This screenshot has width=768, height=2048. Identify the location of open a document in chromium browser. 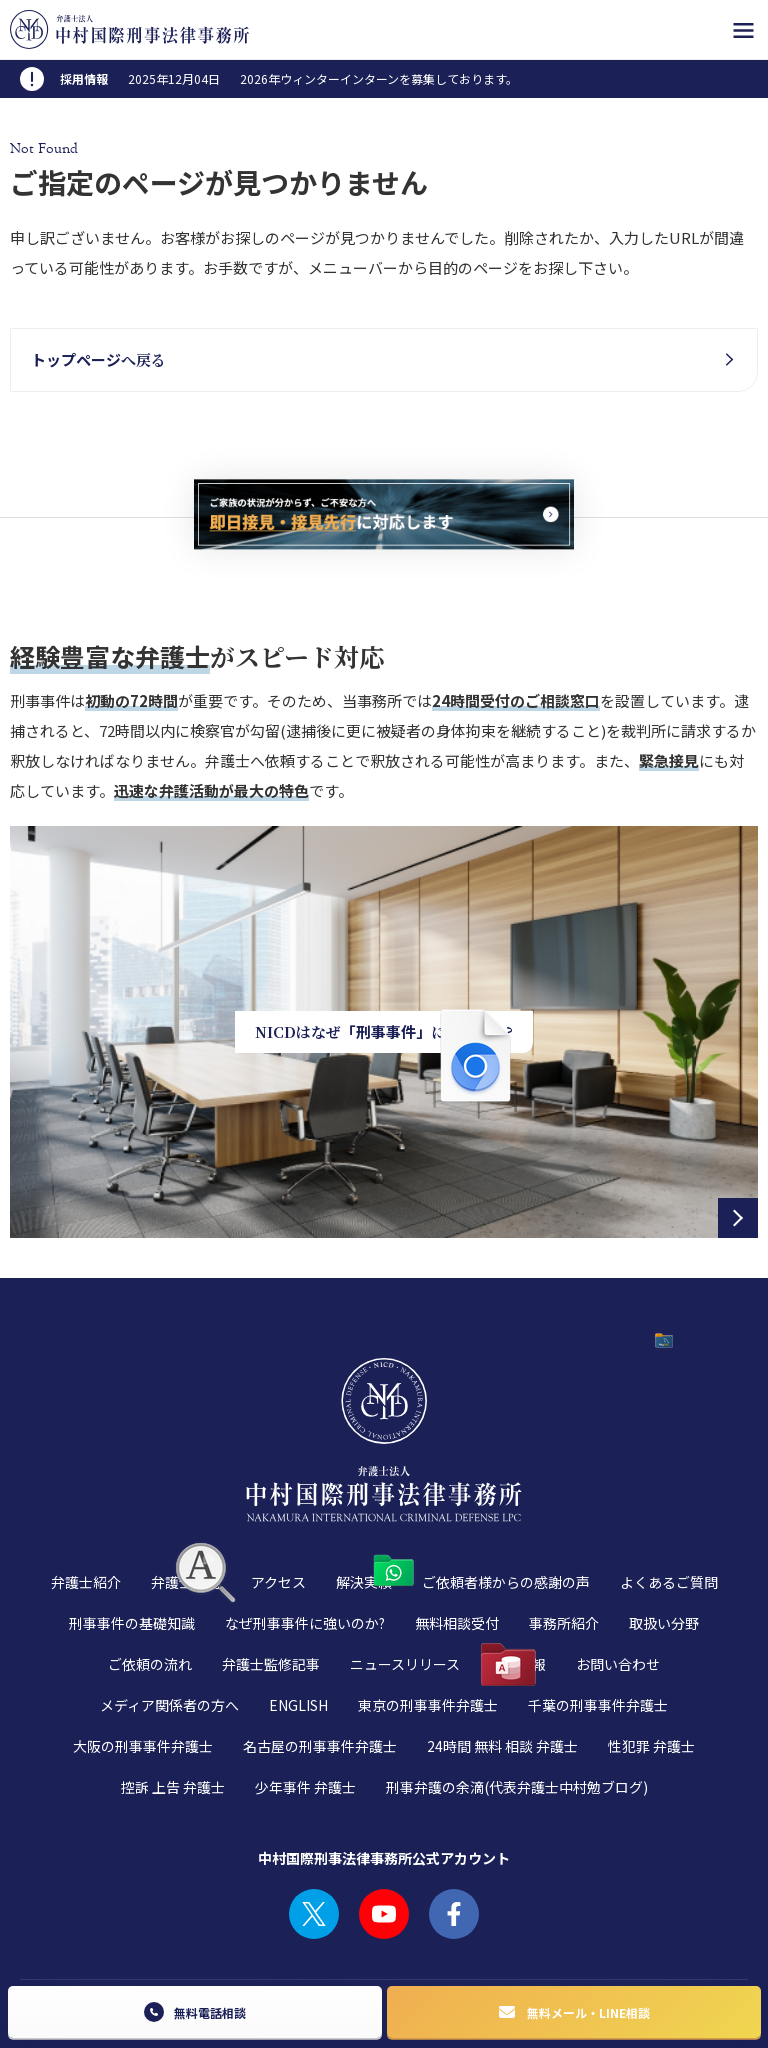
(475, 1055).